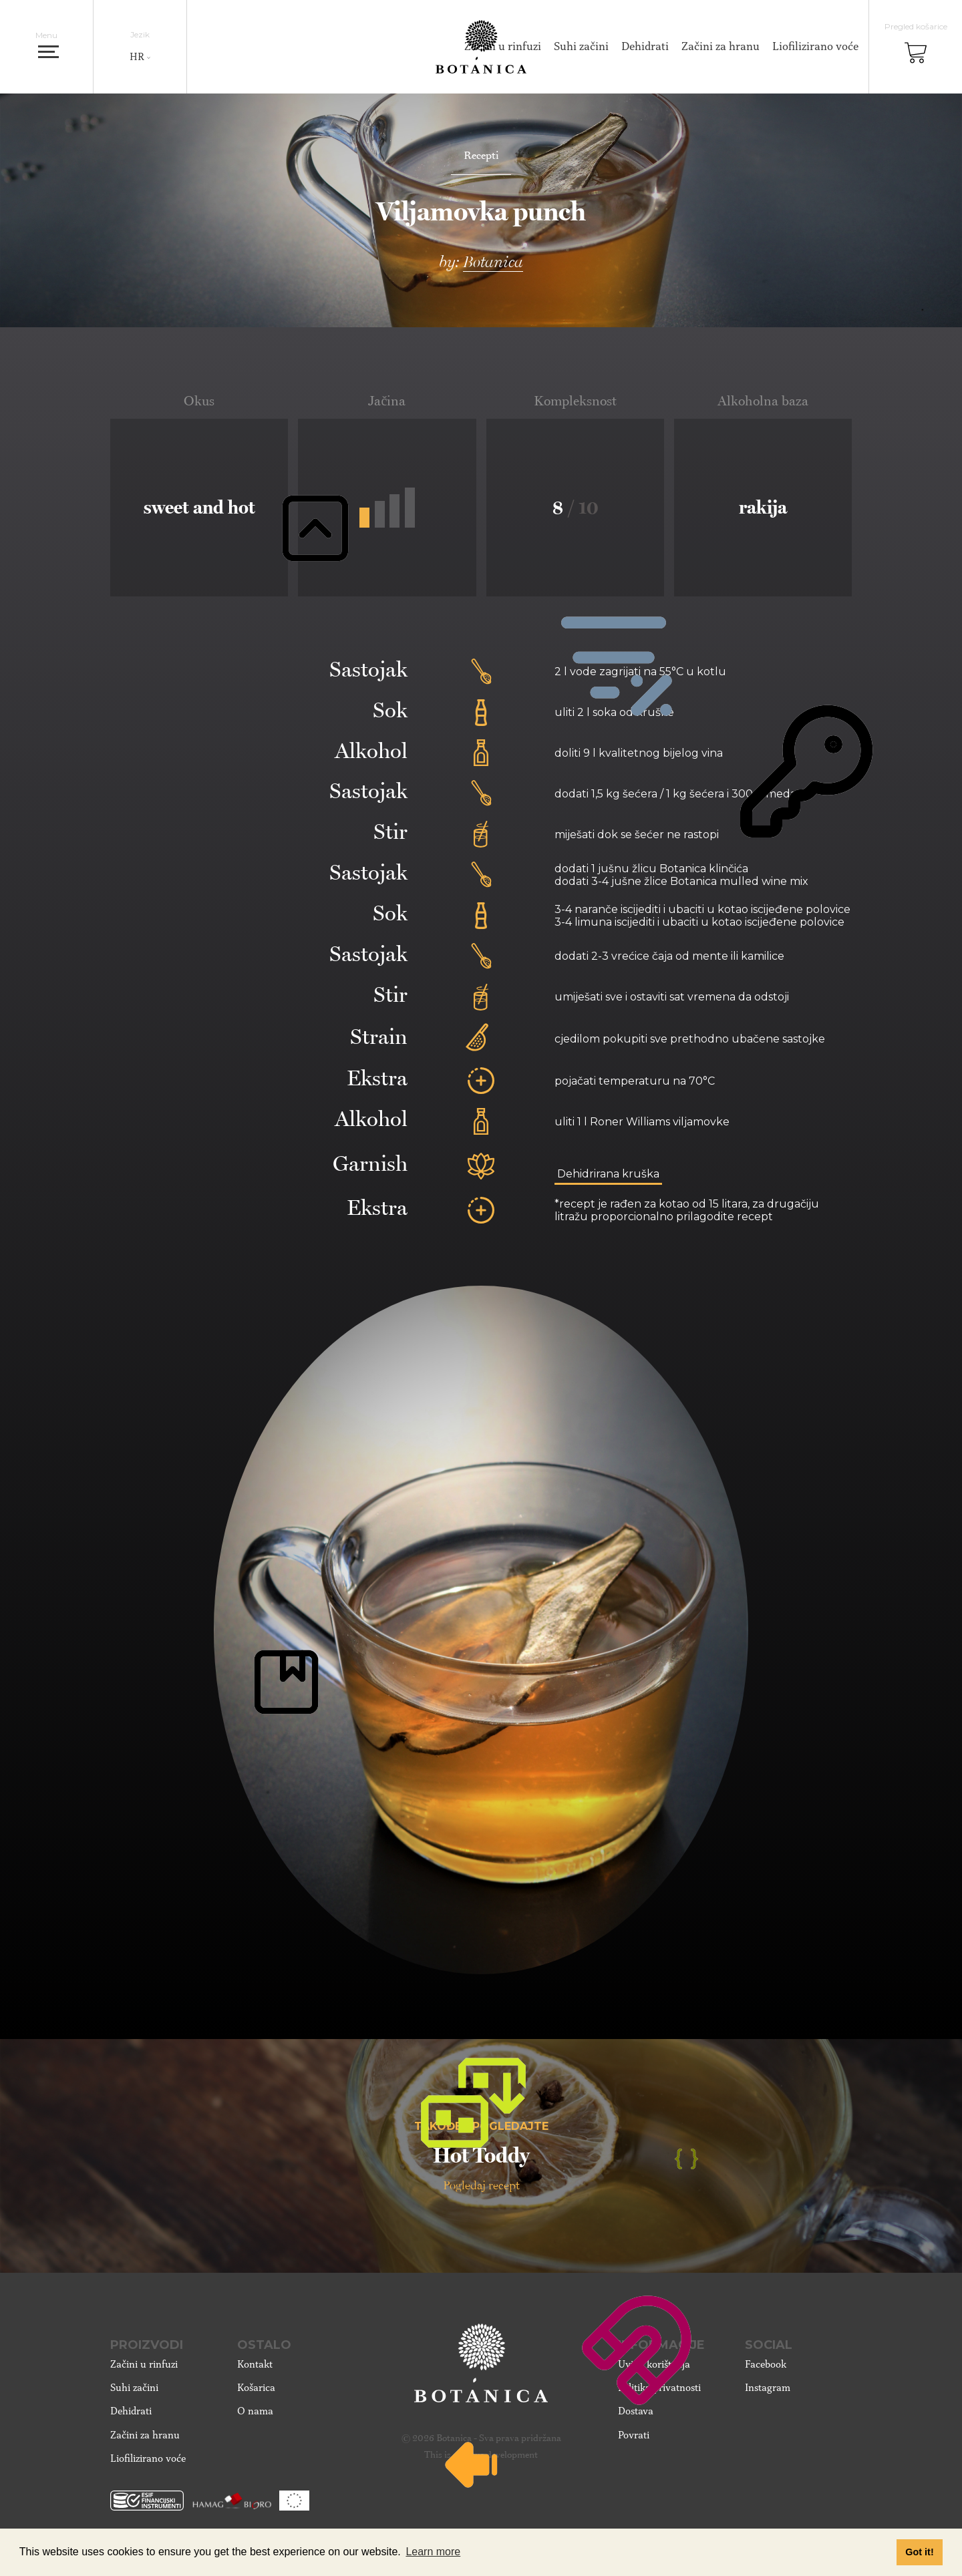 The width and height of the screenshot is (962, 2576). I want to click on access account security settings, so click(806, 771).